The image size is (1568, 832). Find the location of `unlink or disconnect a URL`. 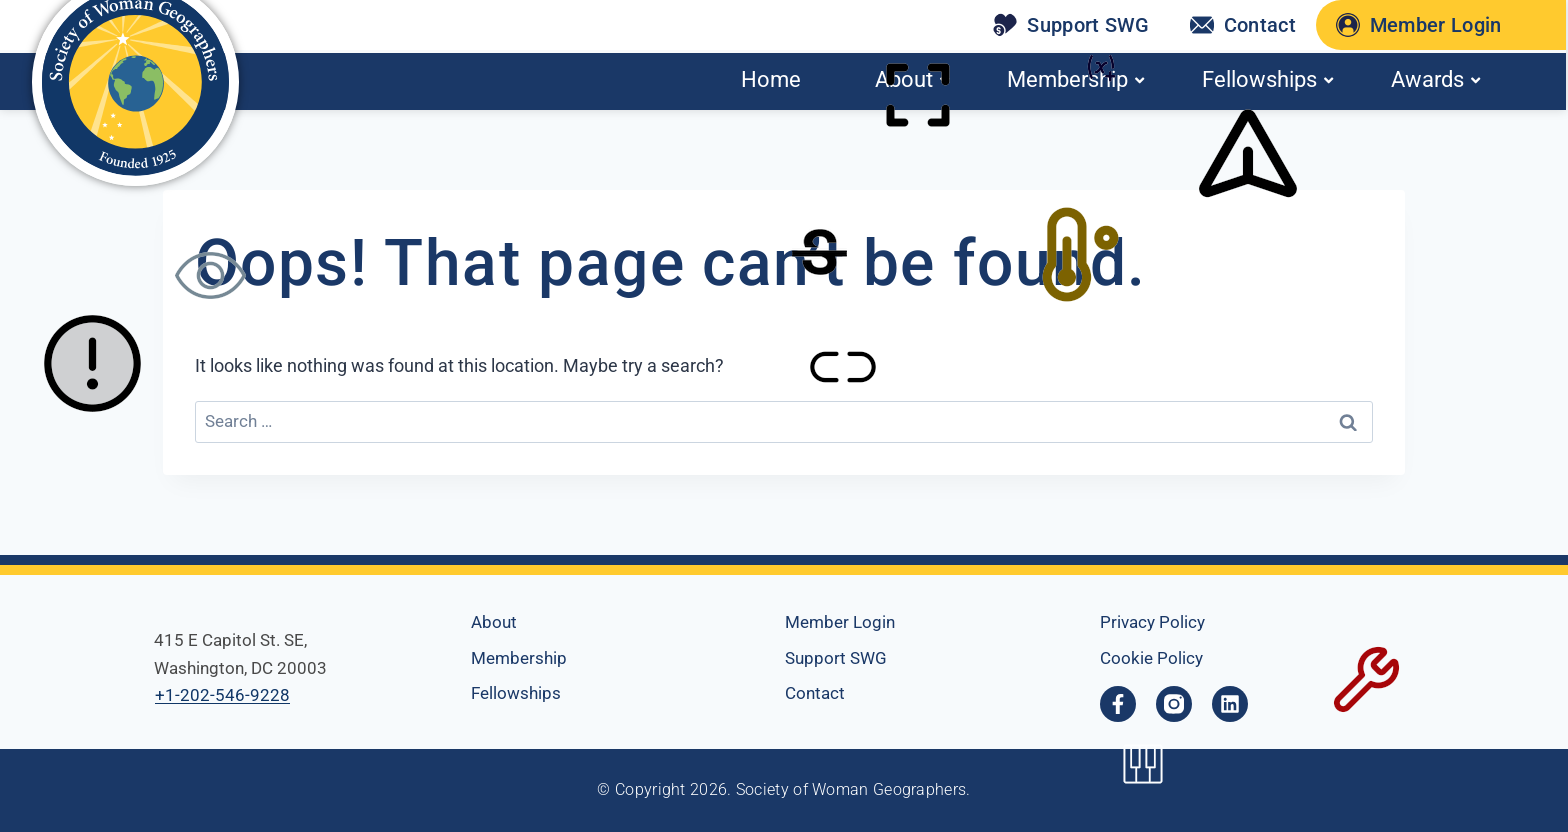

unlink or disconnect a URL is located at coordinates (843, 367).